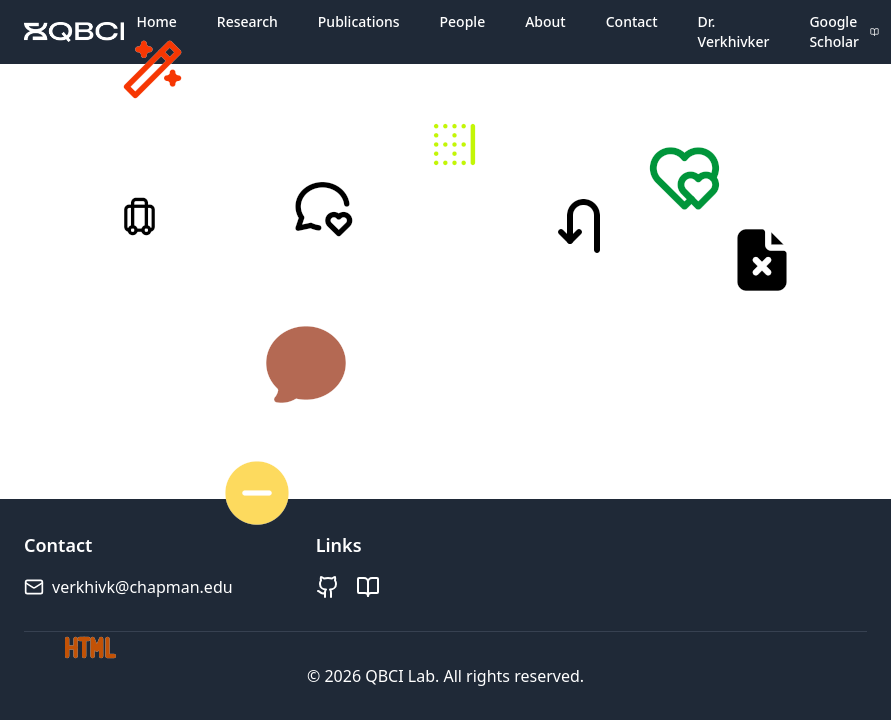 This screenshot has width=891, height=720. What do you see at coordinates (257, 493) in the screenshot?
I see `remove an item from a list` at bounding box center [257, 493].